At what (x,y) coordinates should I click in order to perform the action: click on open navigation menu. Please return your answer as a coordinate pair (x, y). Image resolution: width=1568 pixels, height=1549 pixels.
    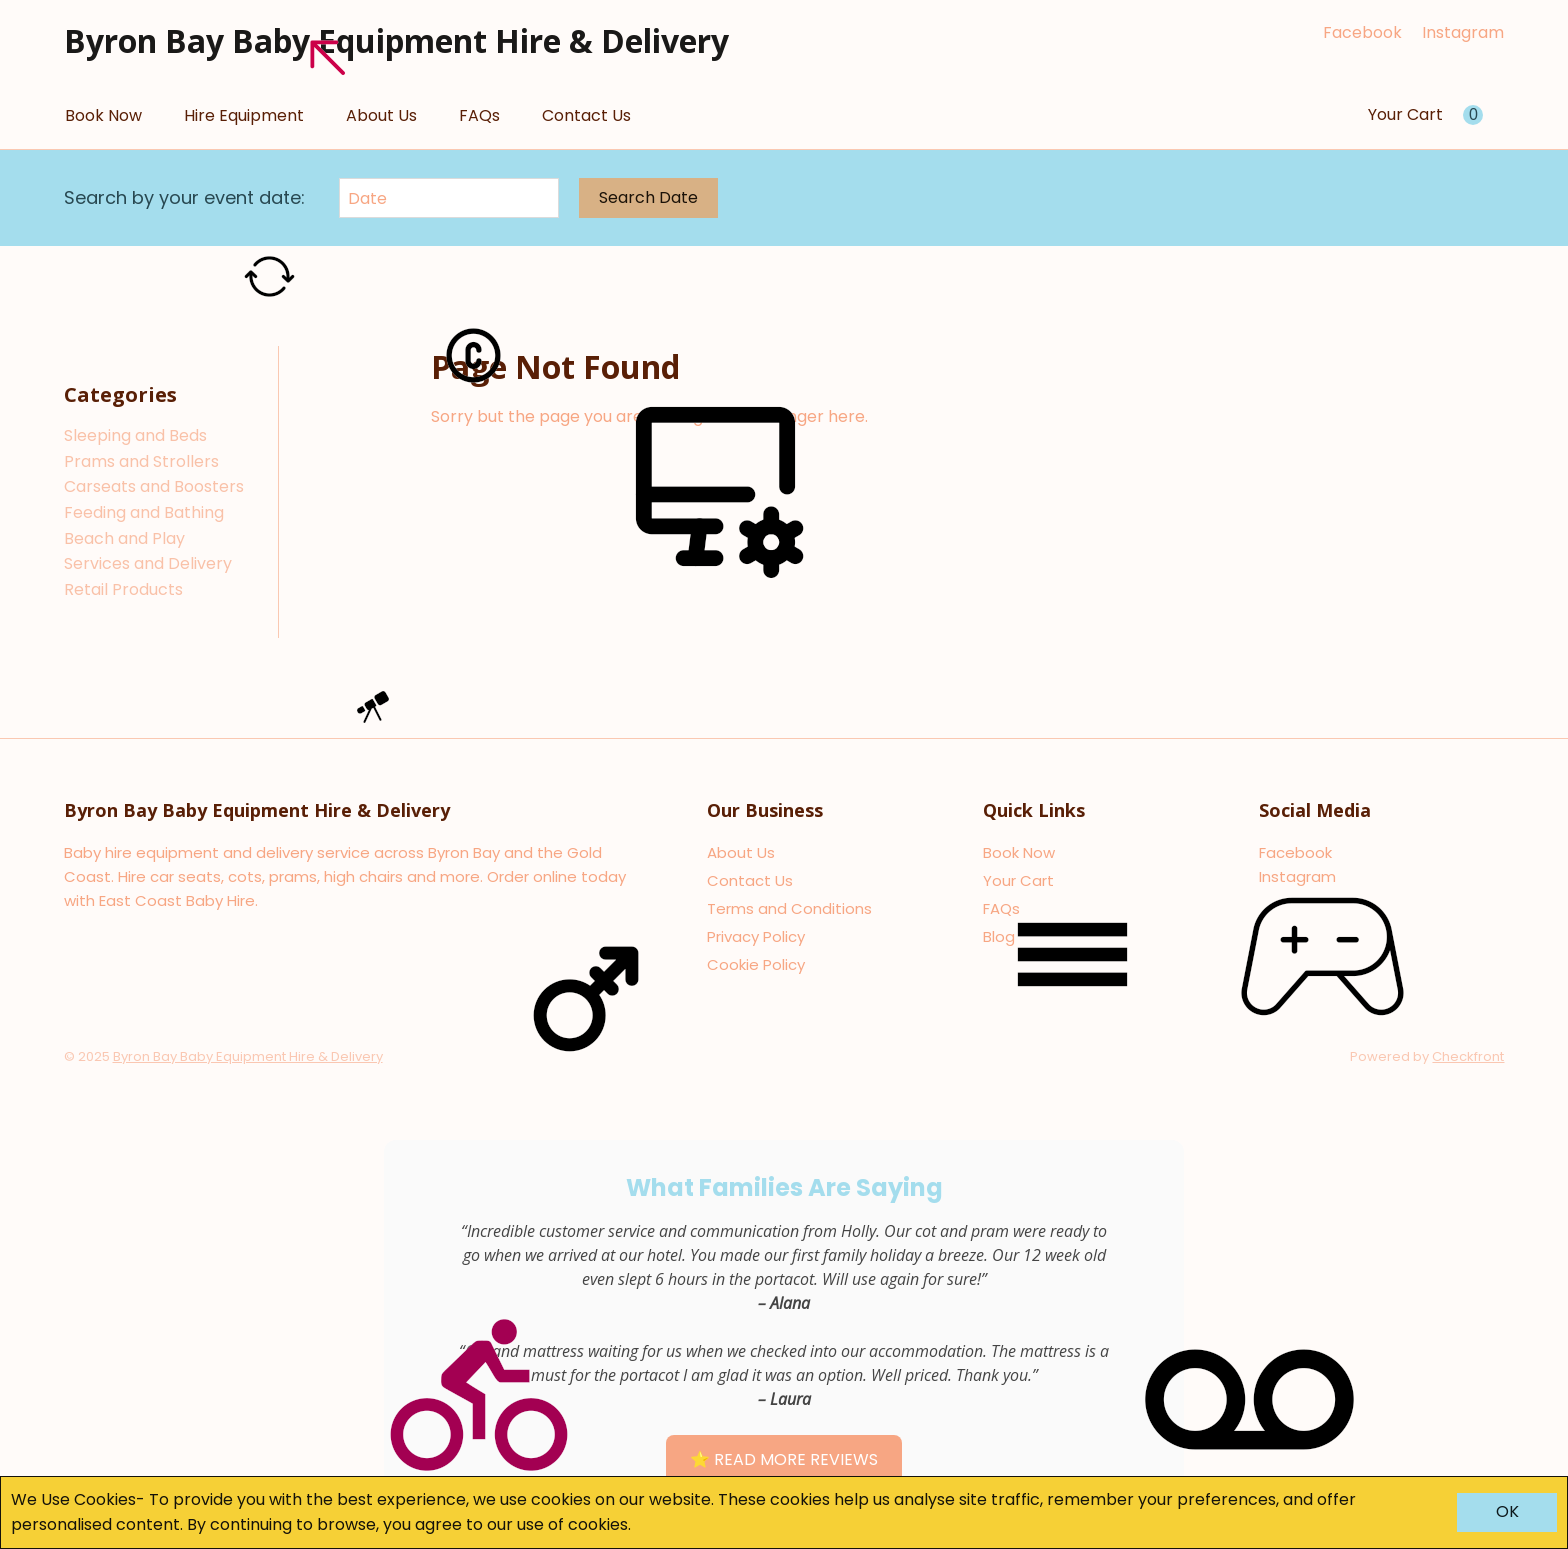
    Looking at the image, I should click on (1072, 954).